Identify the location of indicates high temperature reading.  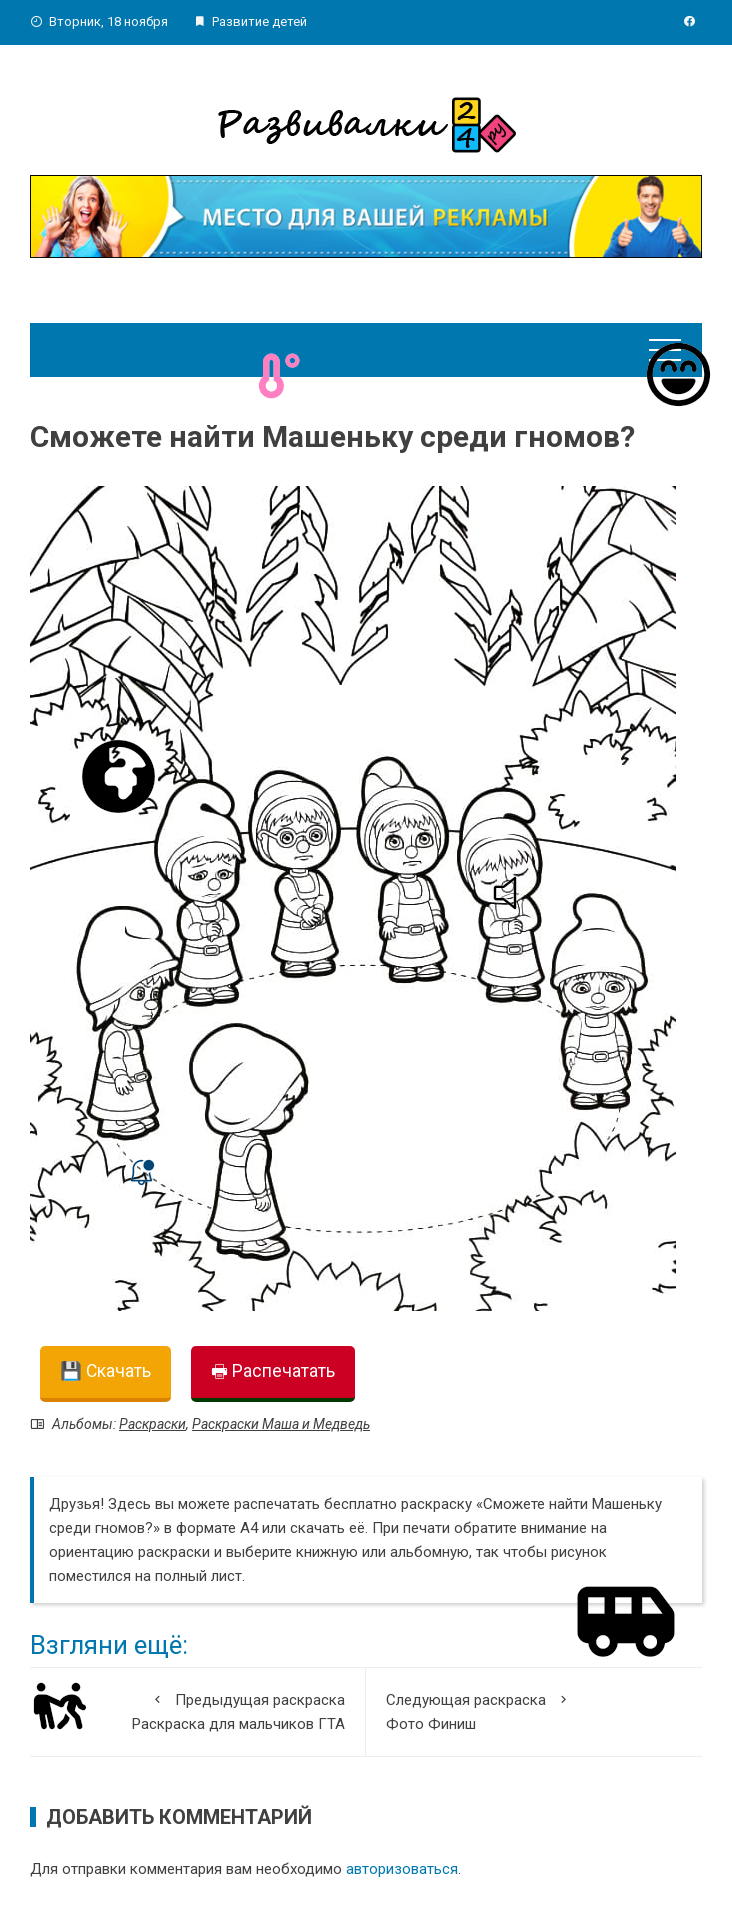
(277, 376).